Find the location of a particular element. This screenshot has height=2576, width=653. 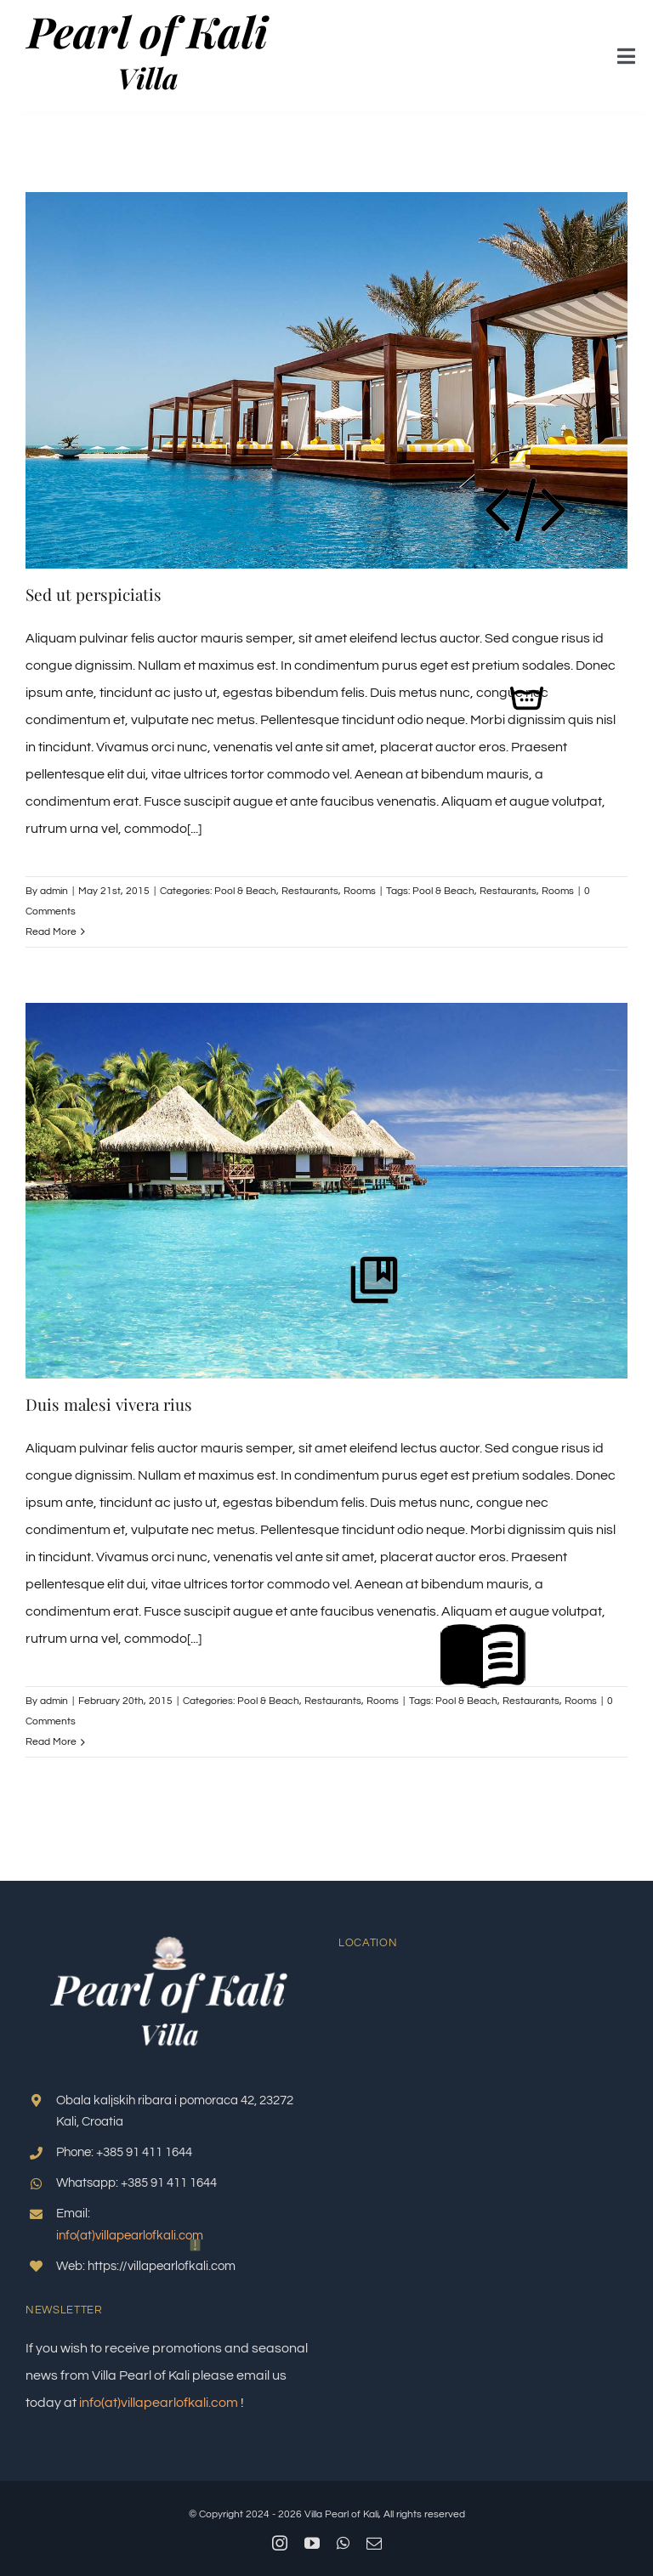

view or edit source code is located at coordinates (525, 510).